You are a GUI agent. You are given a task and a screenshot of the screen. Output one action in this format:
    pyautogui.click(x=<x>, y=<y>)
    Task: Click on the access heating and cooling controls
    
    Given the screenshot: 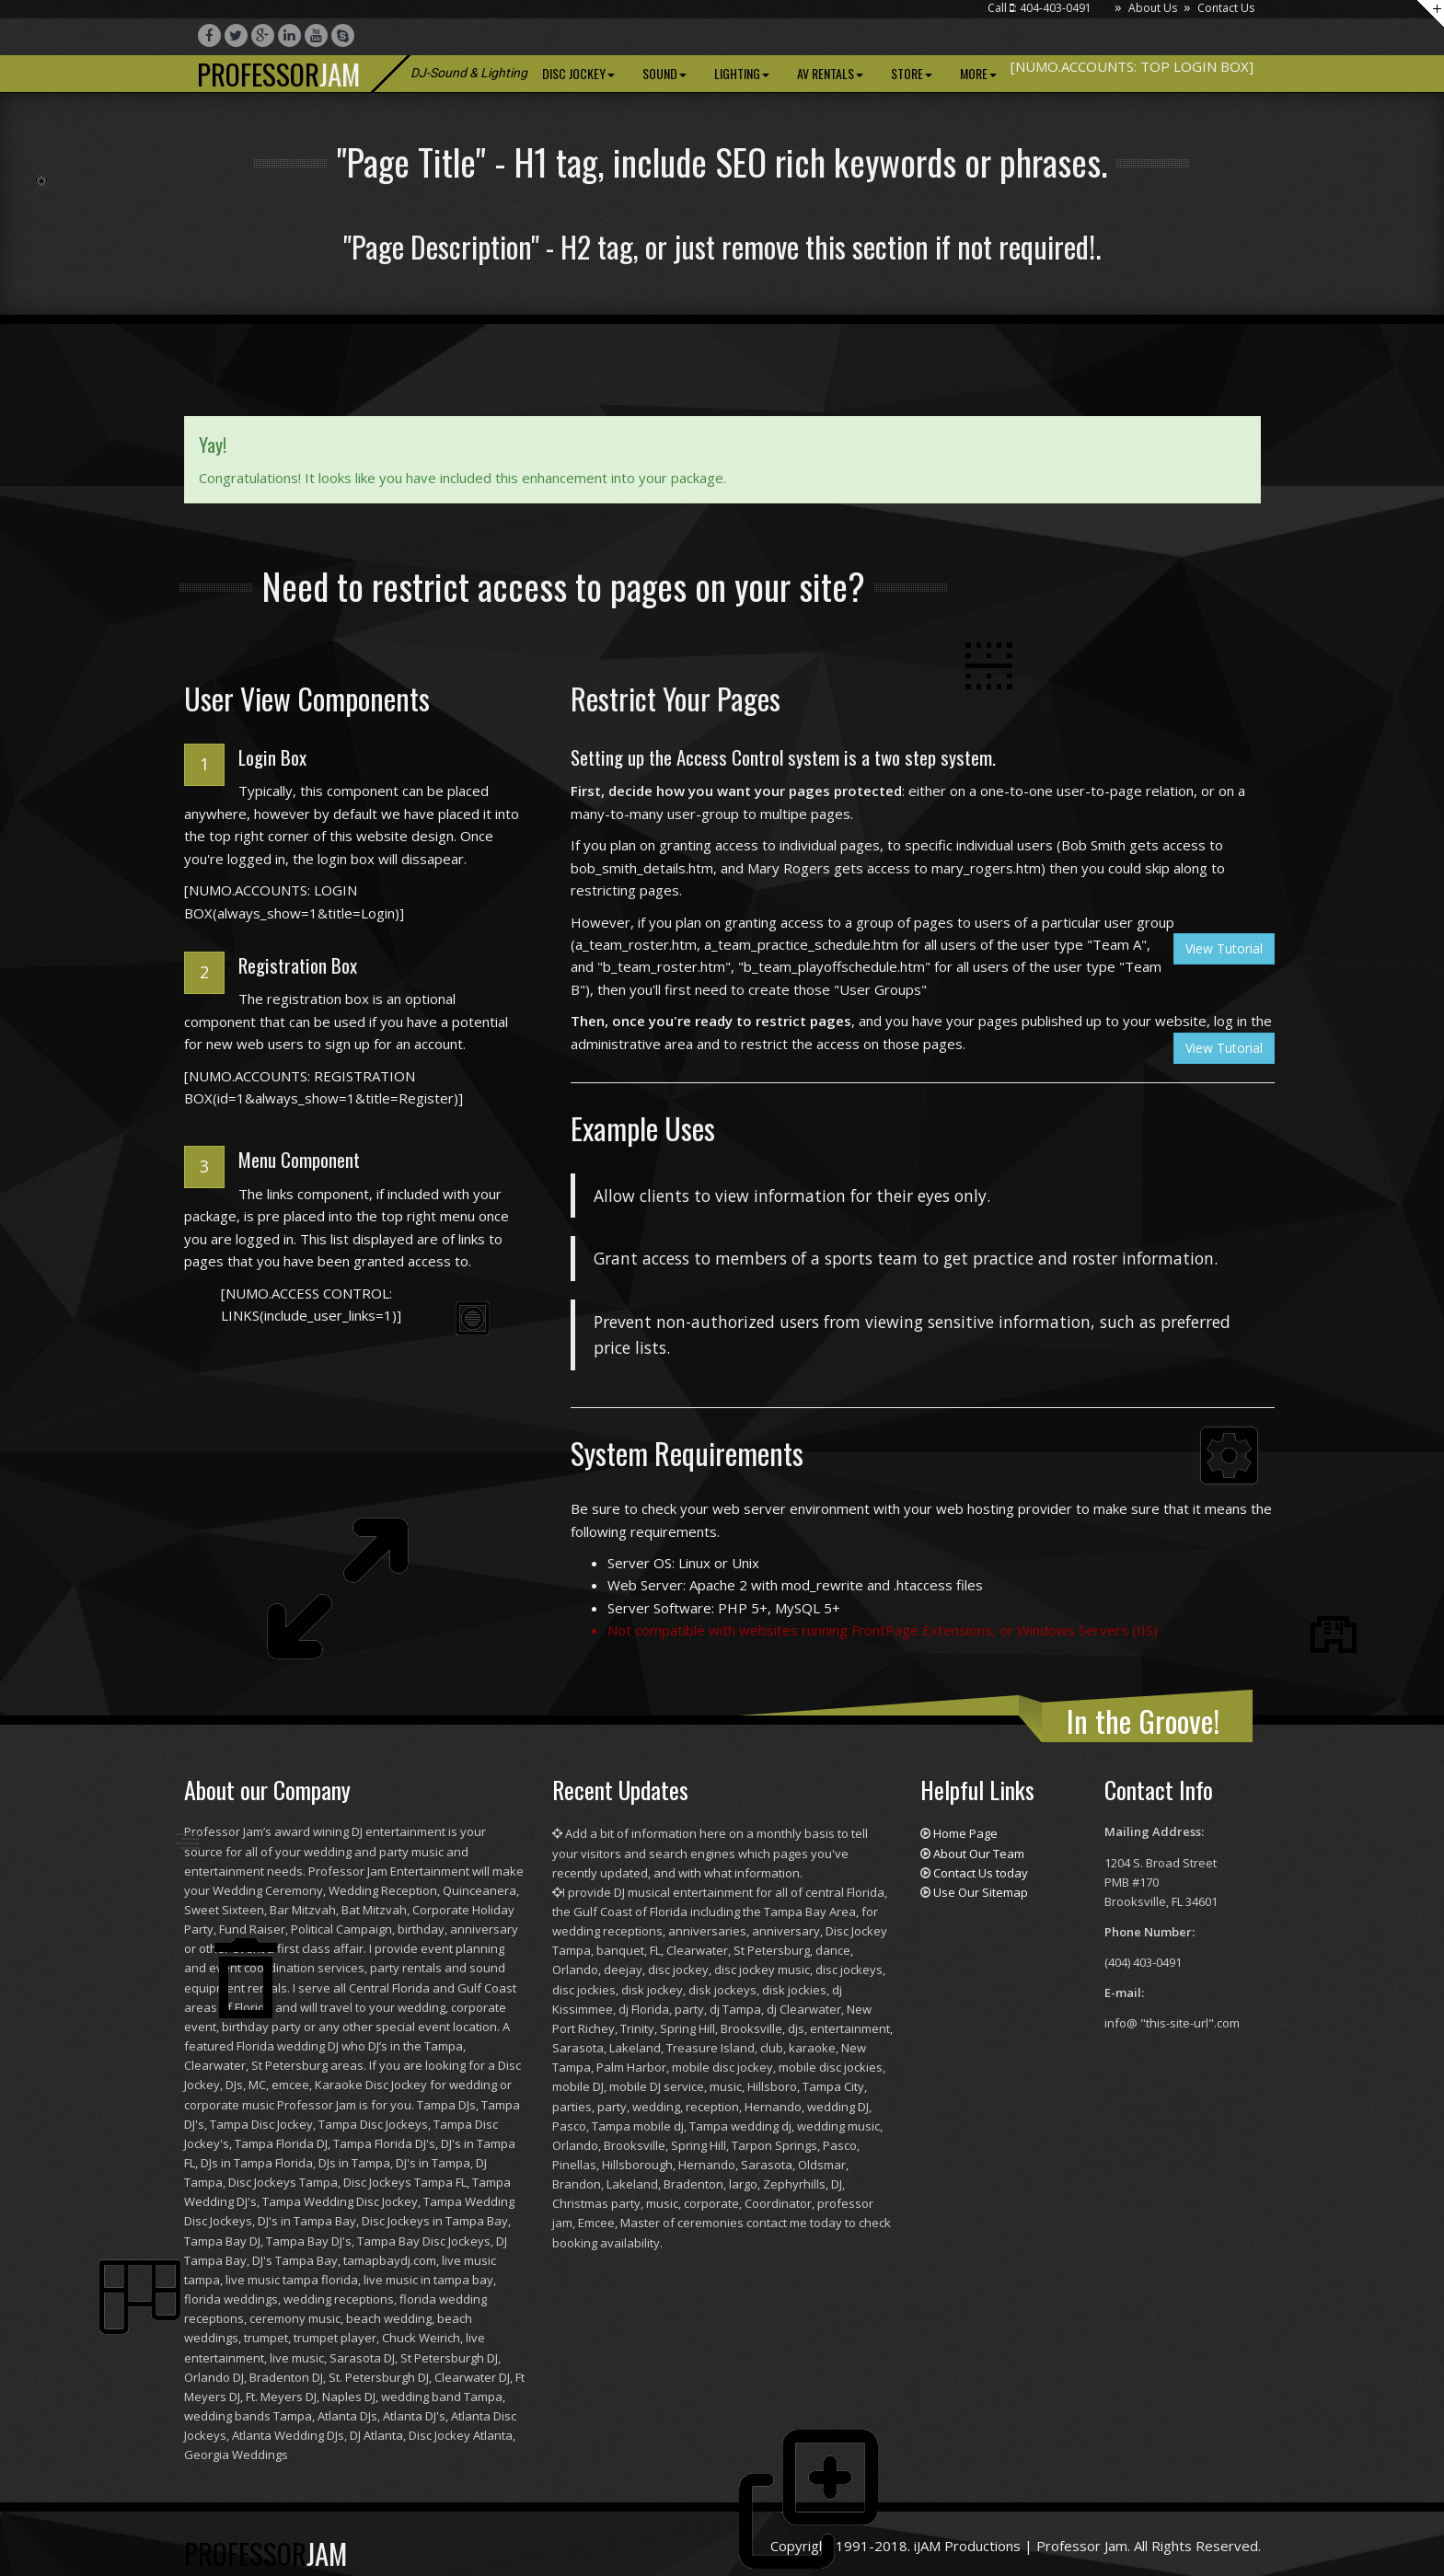 What is the action you would take?
    pyautogui.click(x=472, y=1318)
    